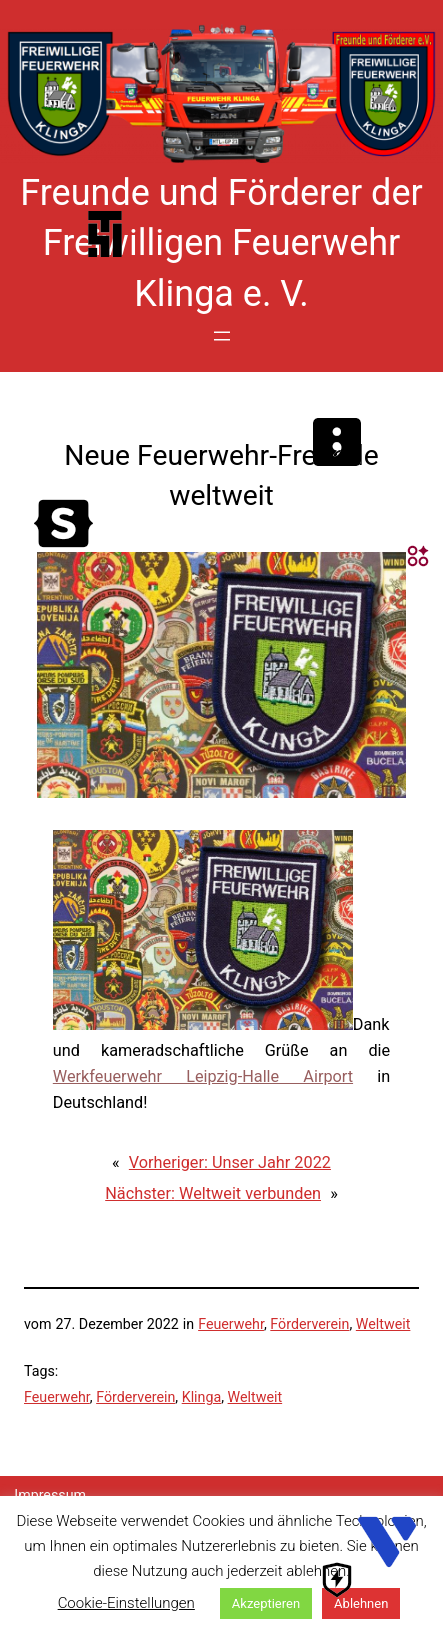  What do you see at coordinates (418, 556) in the screenshot?
I see `access AI-powered apps` at bounding box center [418, 556].